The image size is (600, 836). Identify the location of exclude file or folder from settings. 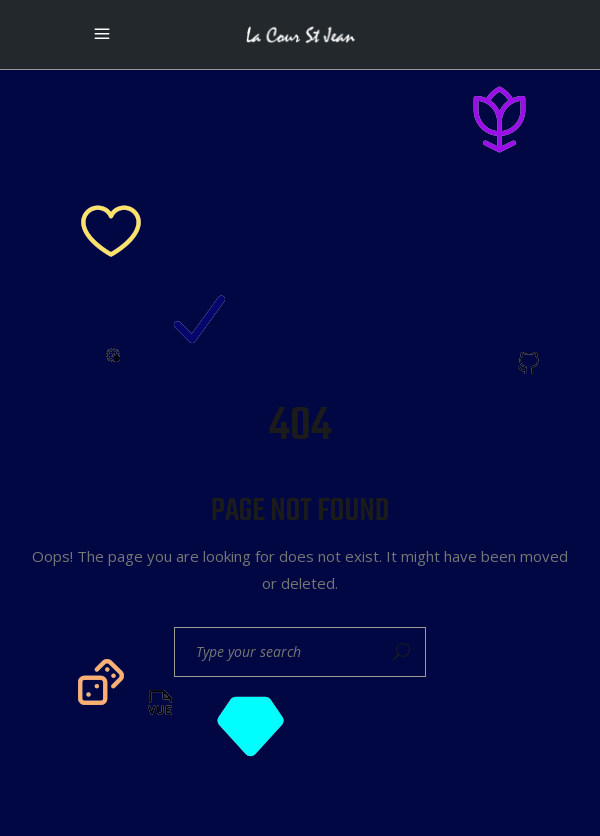
(113, 355).